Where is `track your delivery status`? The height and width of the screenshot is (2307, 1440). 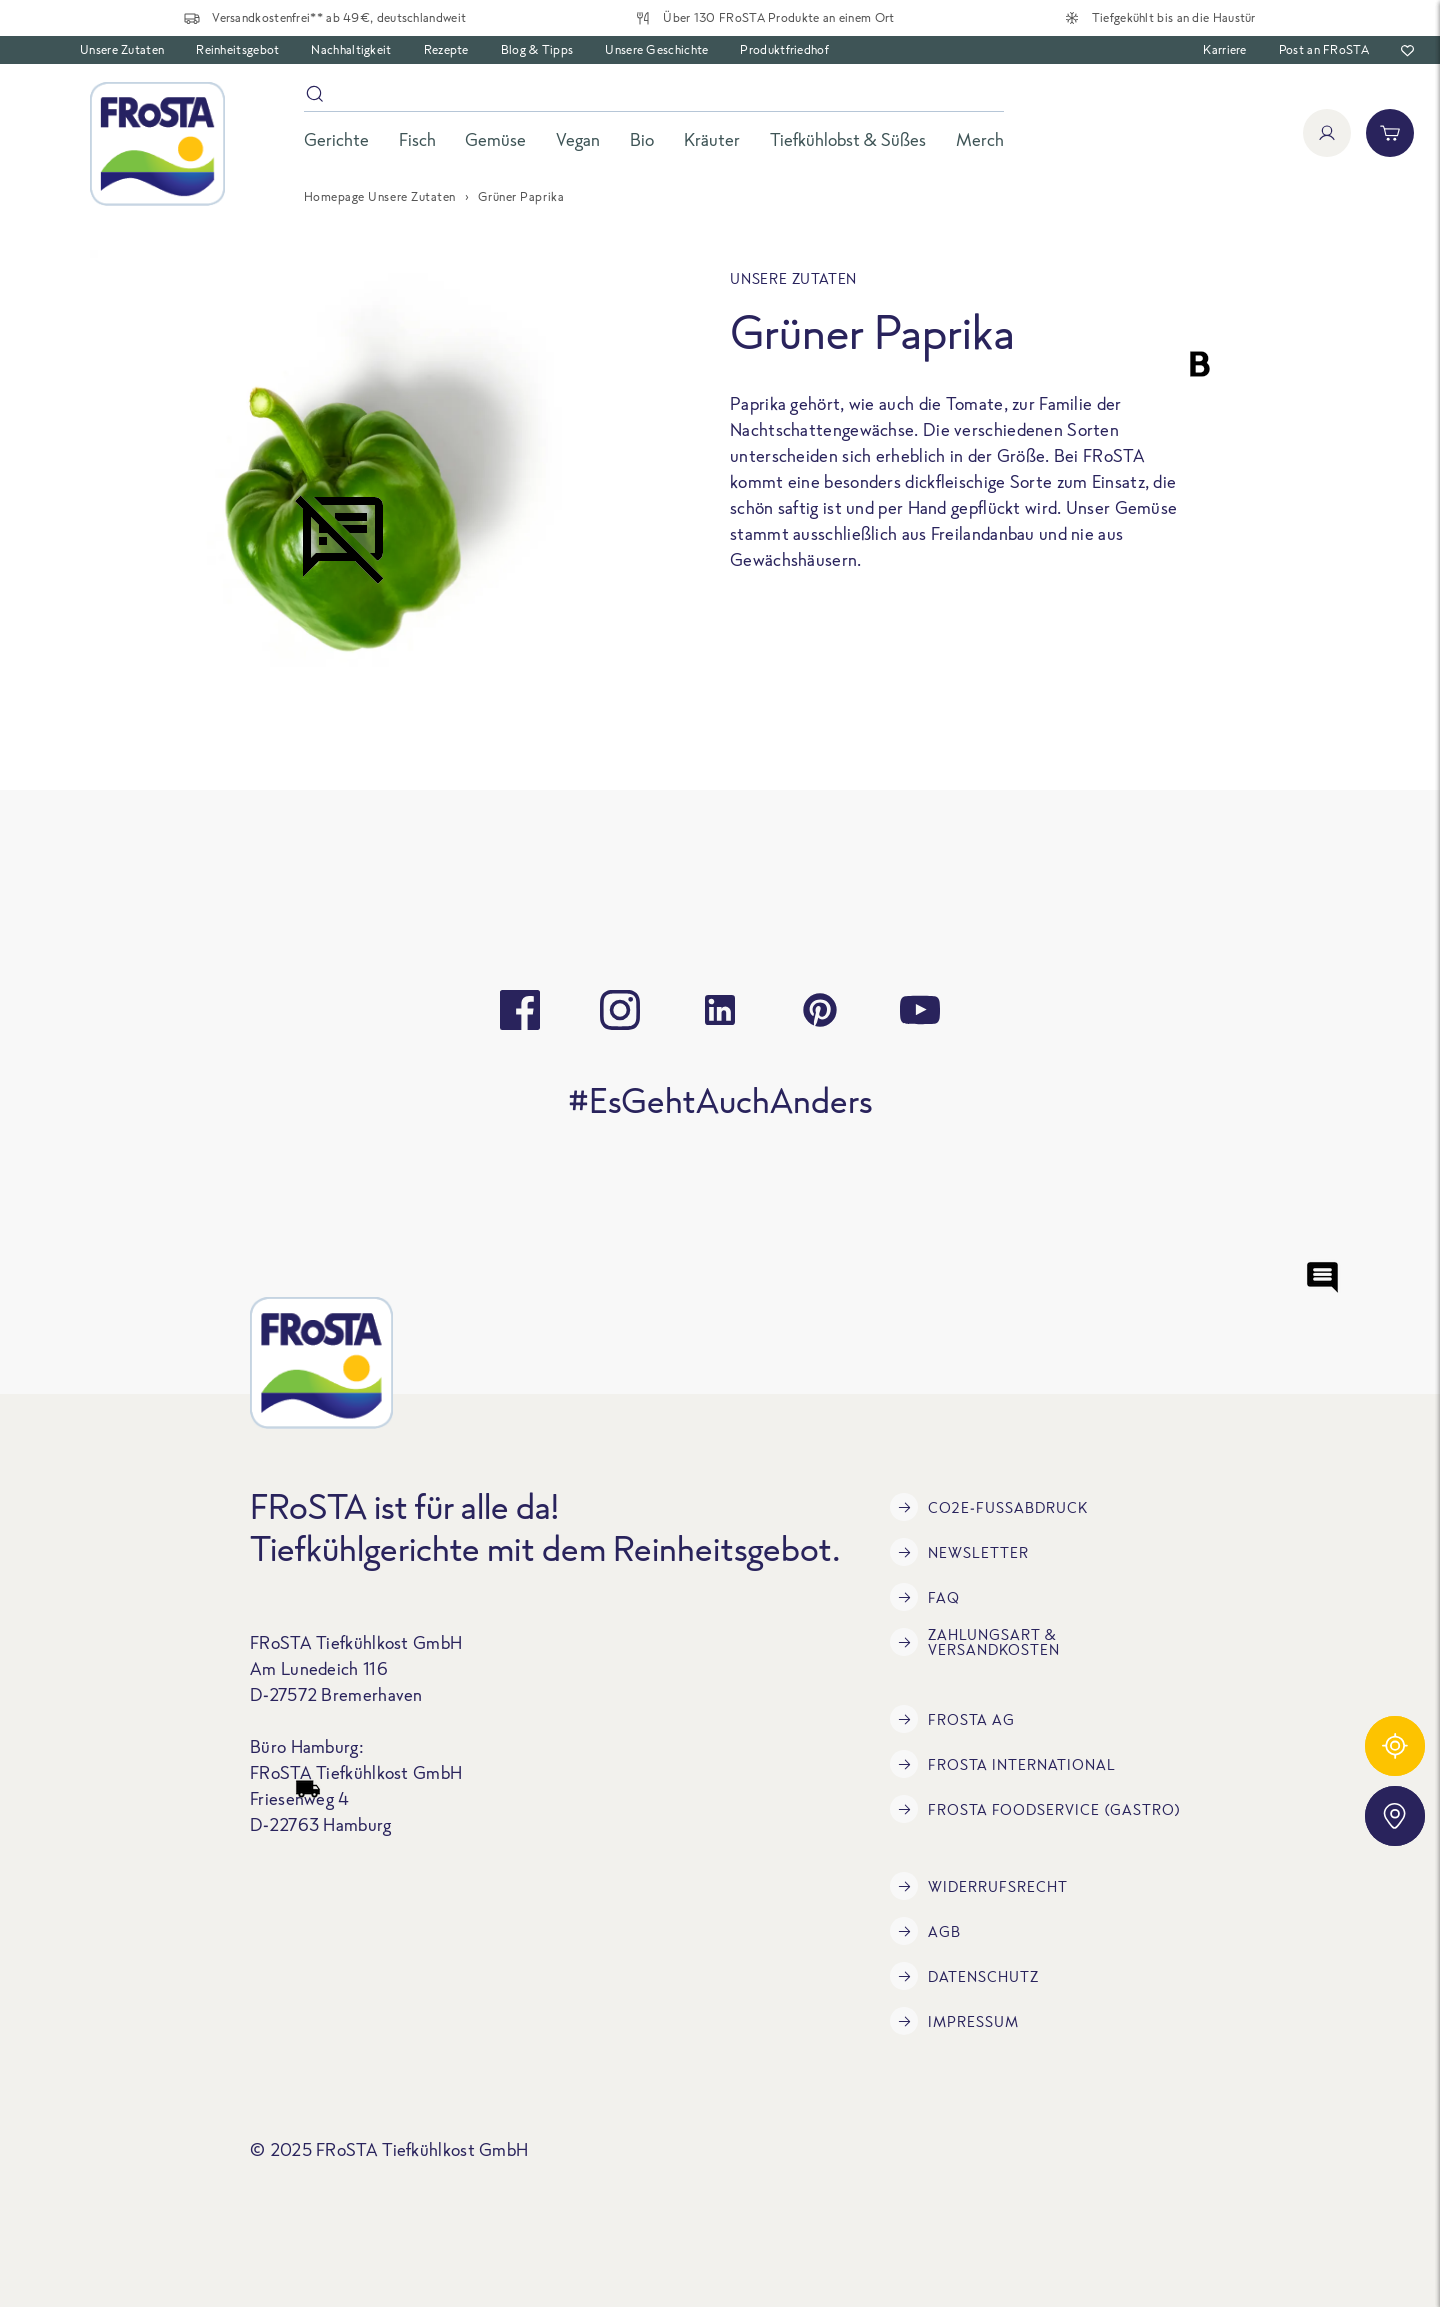 track your delivery status is located at coordinates (308, 1789).